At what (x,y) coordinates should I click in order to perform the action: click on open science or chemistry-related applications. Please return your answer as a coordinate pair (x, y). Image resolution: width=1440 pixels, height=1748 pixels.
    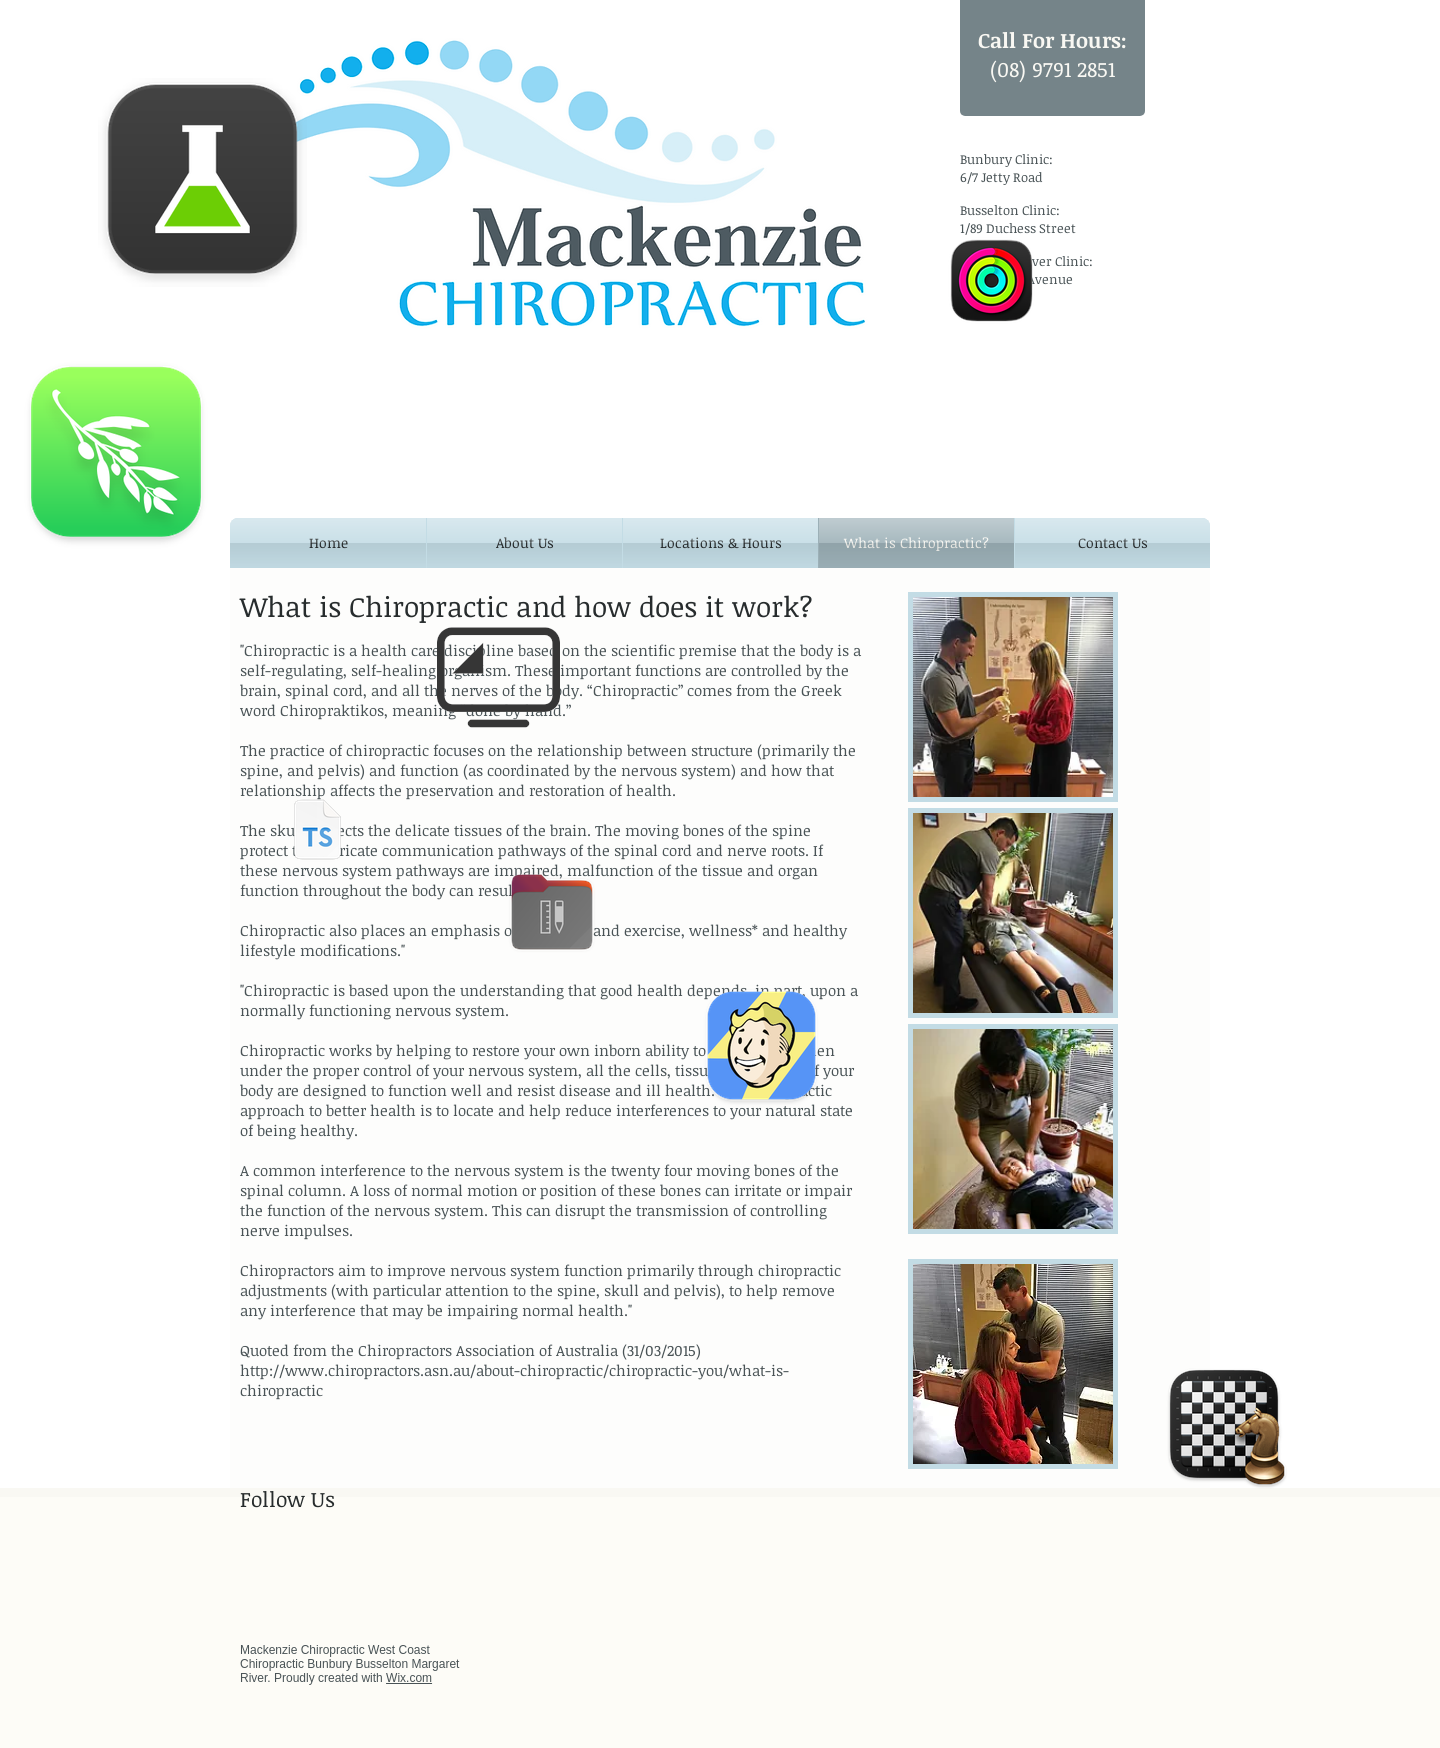
    Looking at the image, I should click on (202, 182).